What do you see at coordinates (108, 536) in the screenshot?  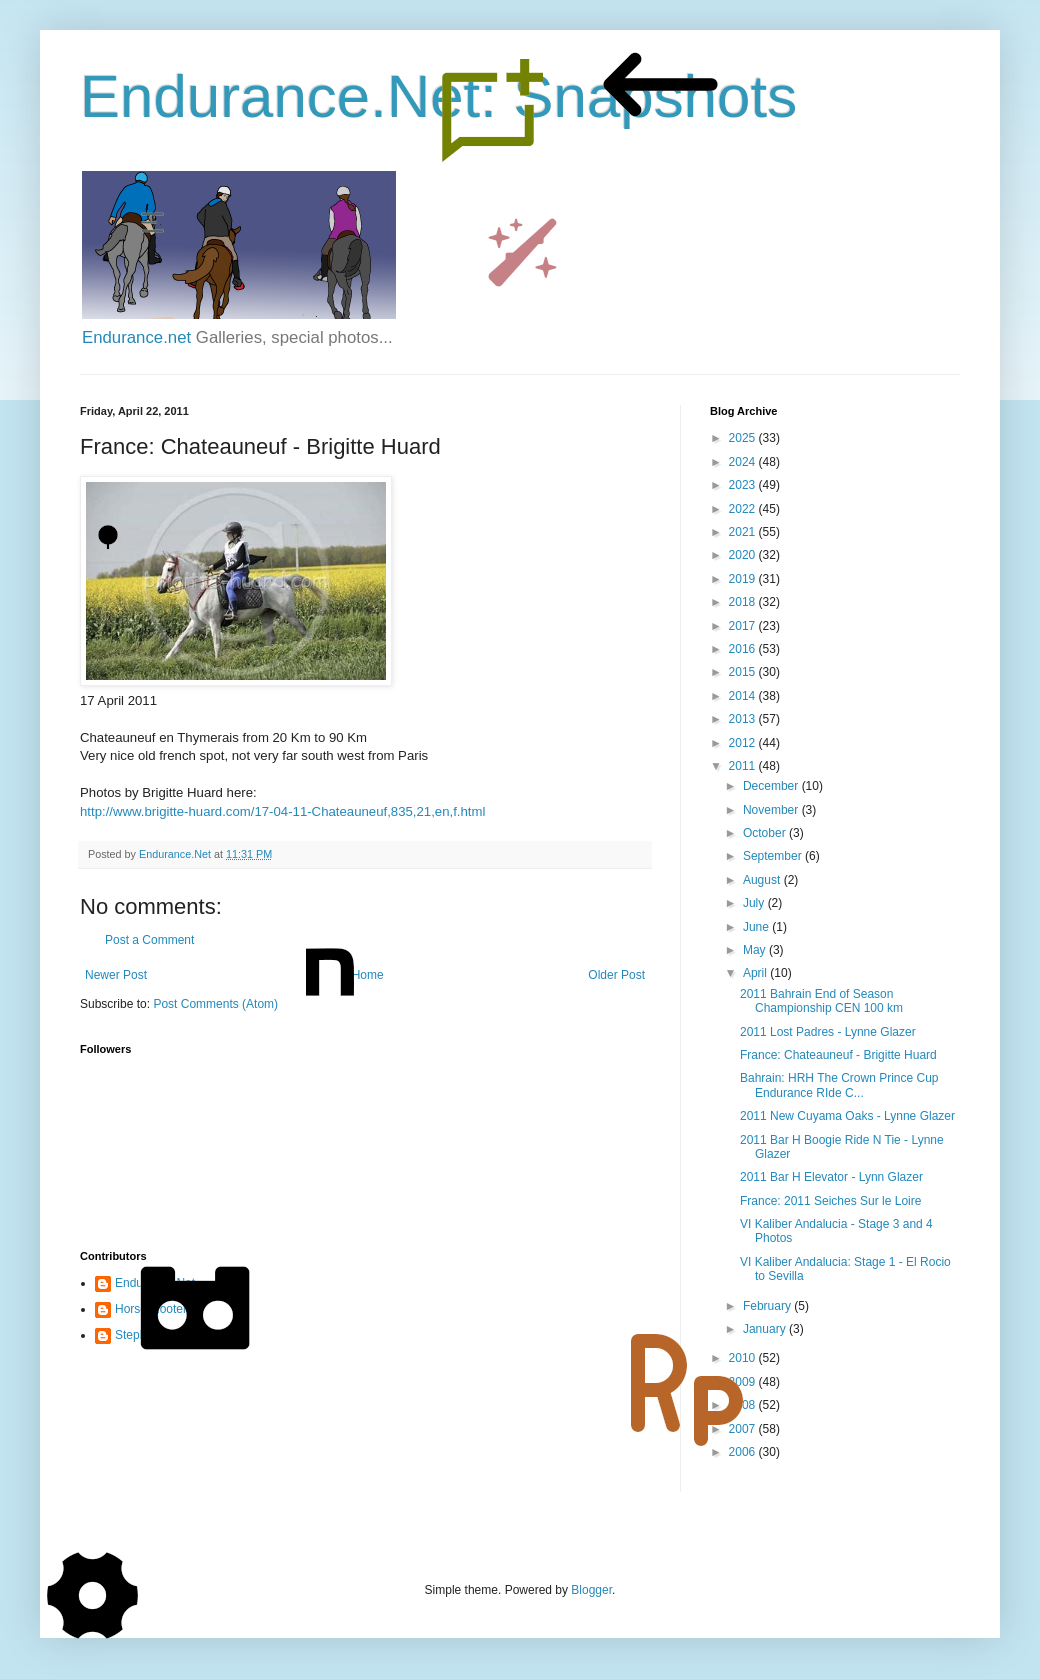 I see `mark a location on the map` at bounding box center [108, 536].